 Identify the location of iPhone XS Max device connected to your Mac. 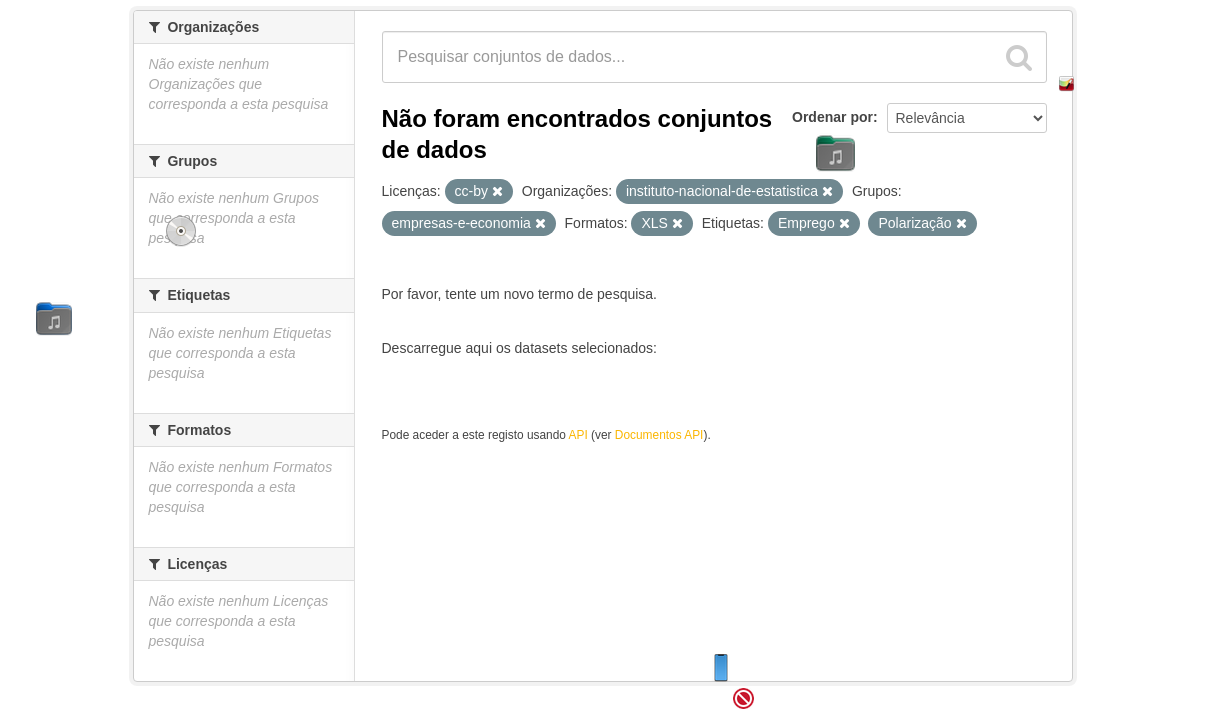
(721, 668).